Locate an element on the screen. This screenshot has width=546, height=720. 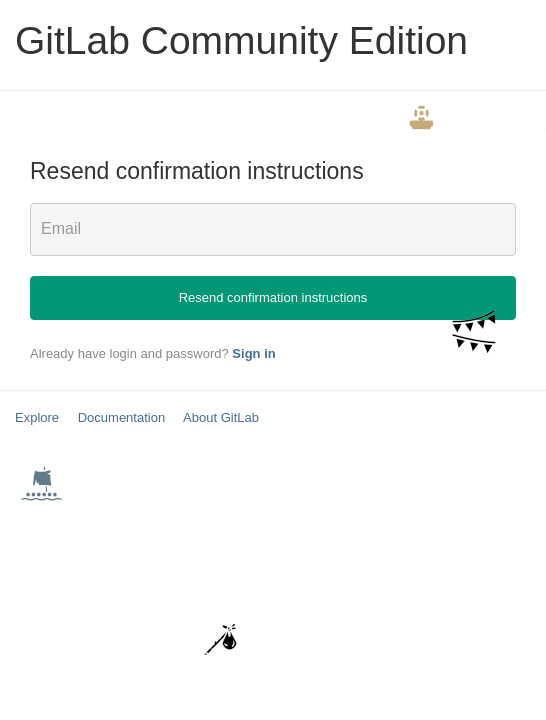
indicates a headshot kill or critical hit is located at coordinates (421, 117).